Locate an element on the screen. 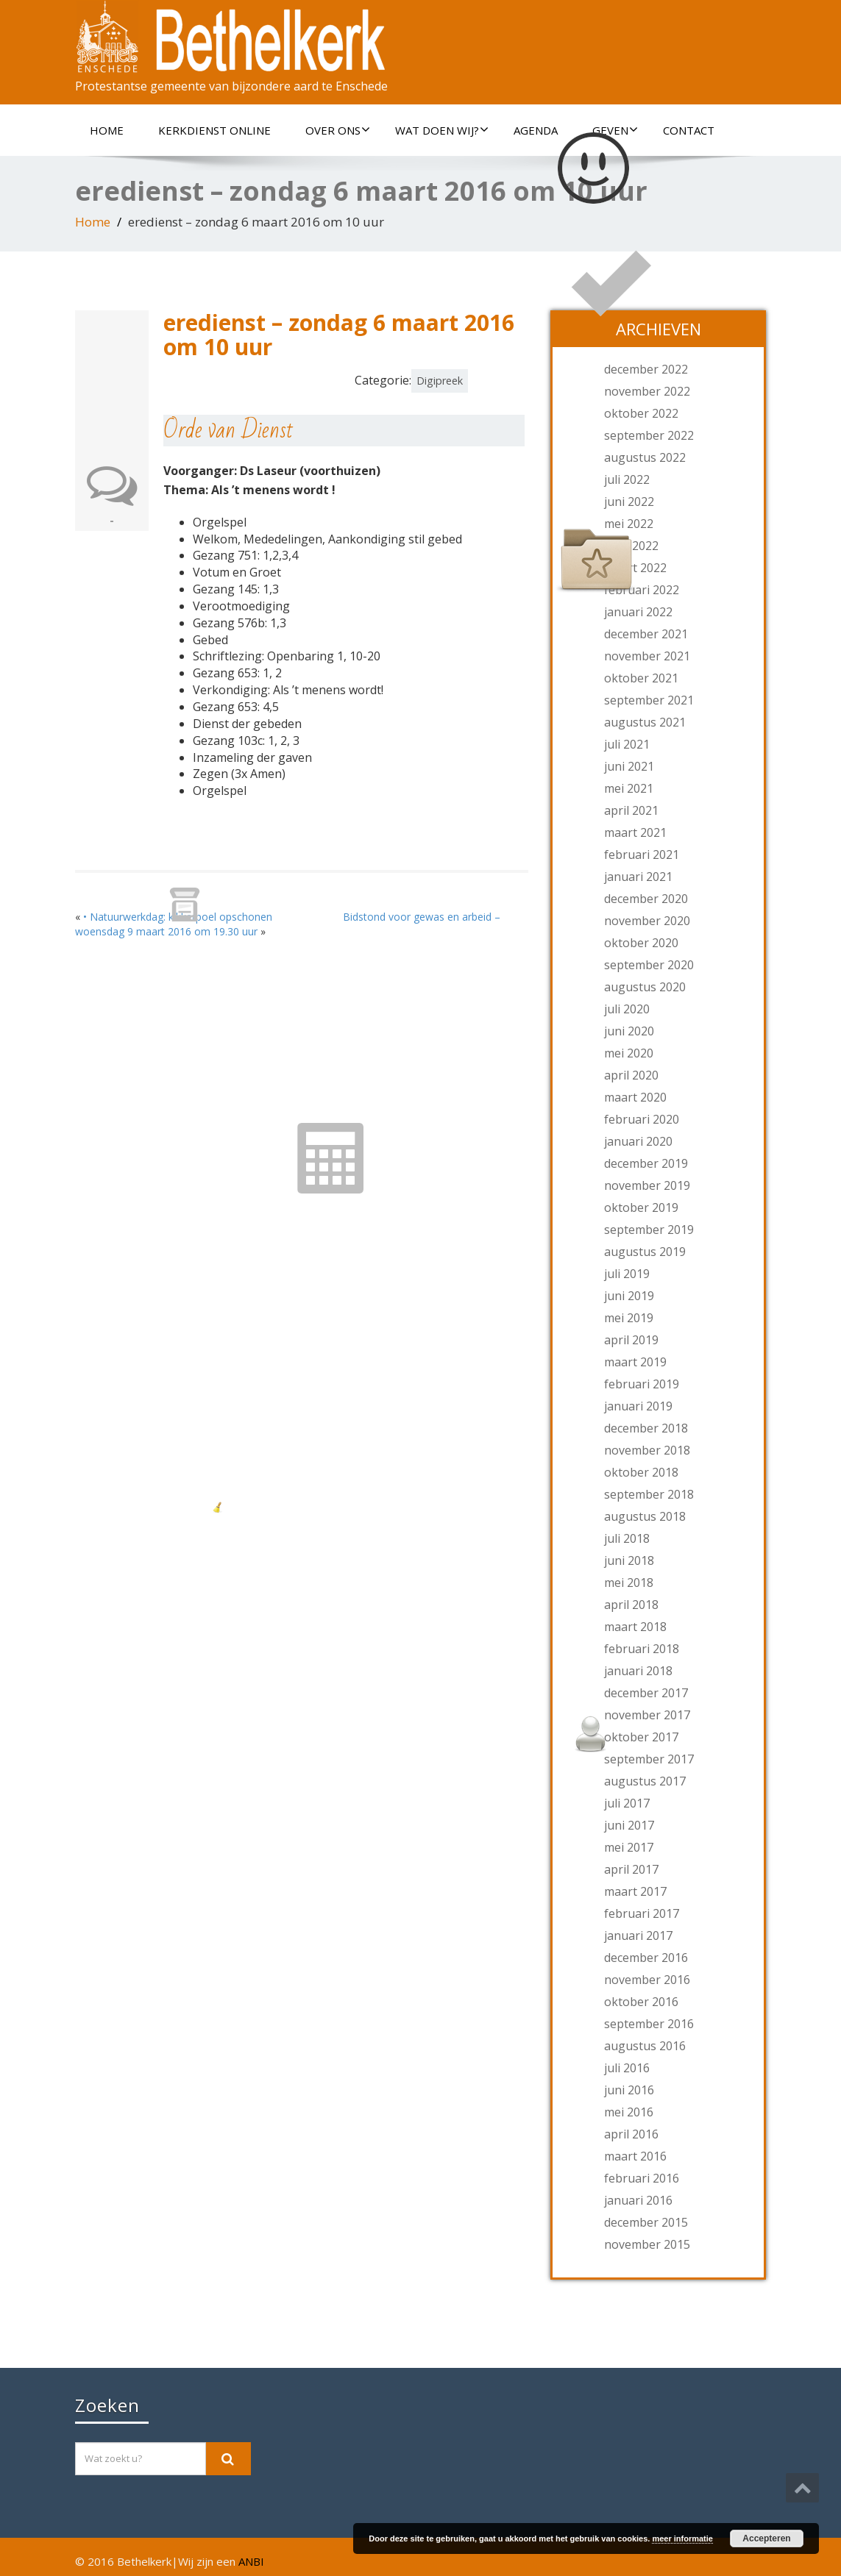  scan a document or image is located at coordinates (185, 905).